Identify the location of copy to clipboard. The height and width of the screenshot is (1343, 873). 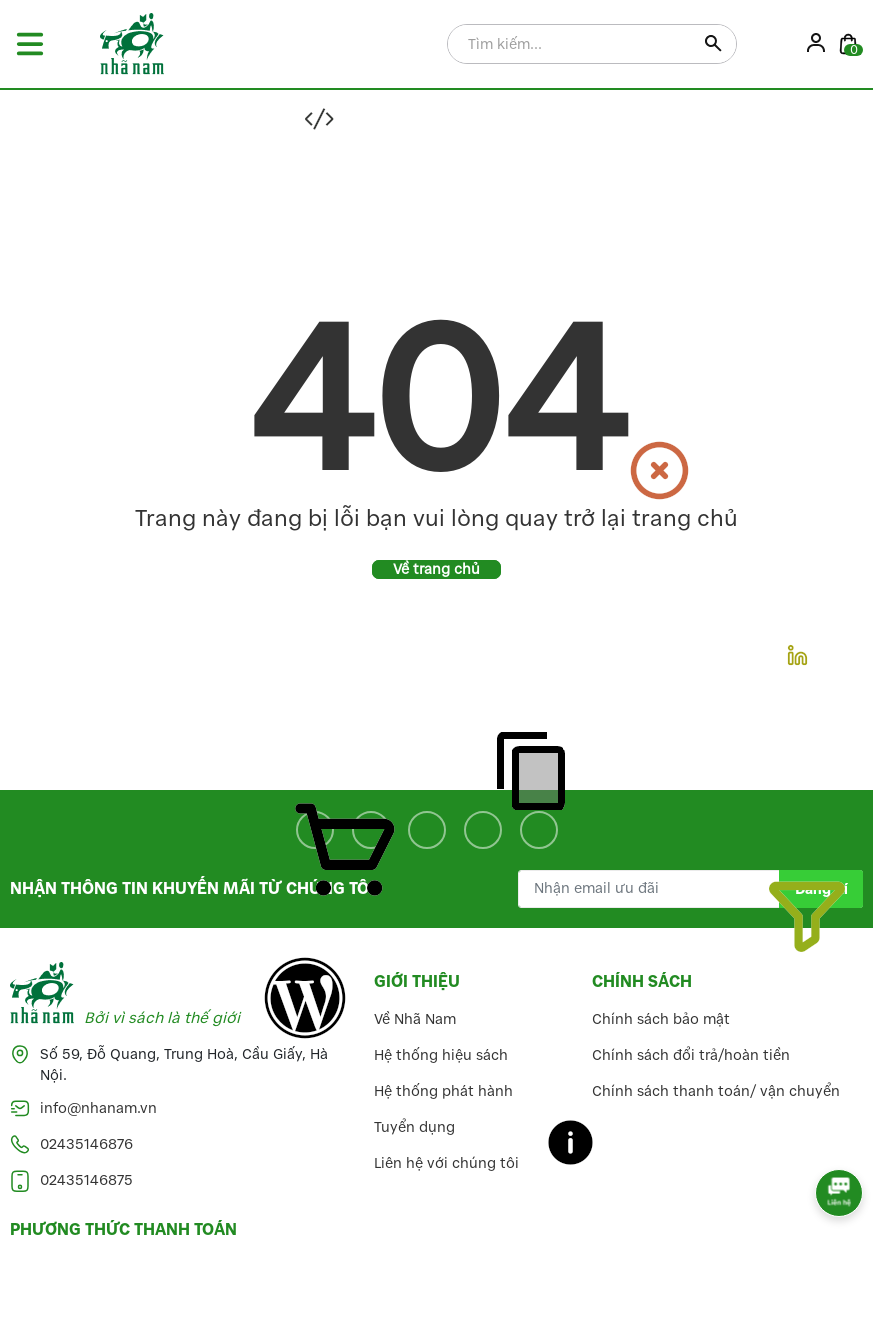
(533, 771).